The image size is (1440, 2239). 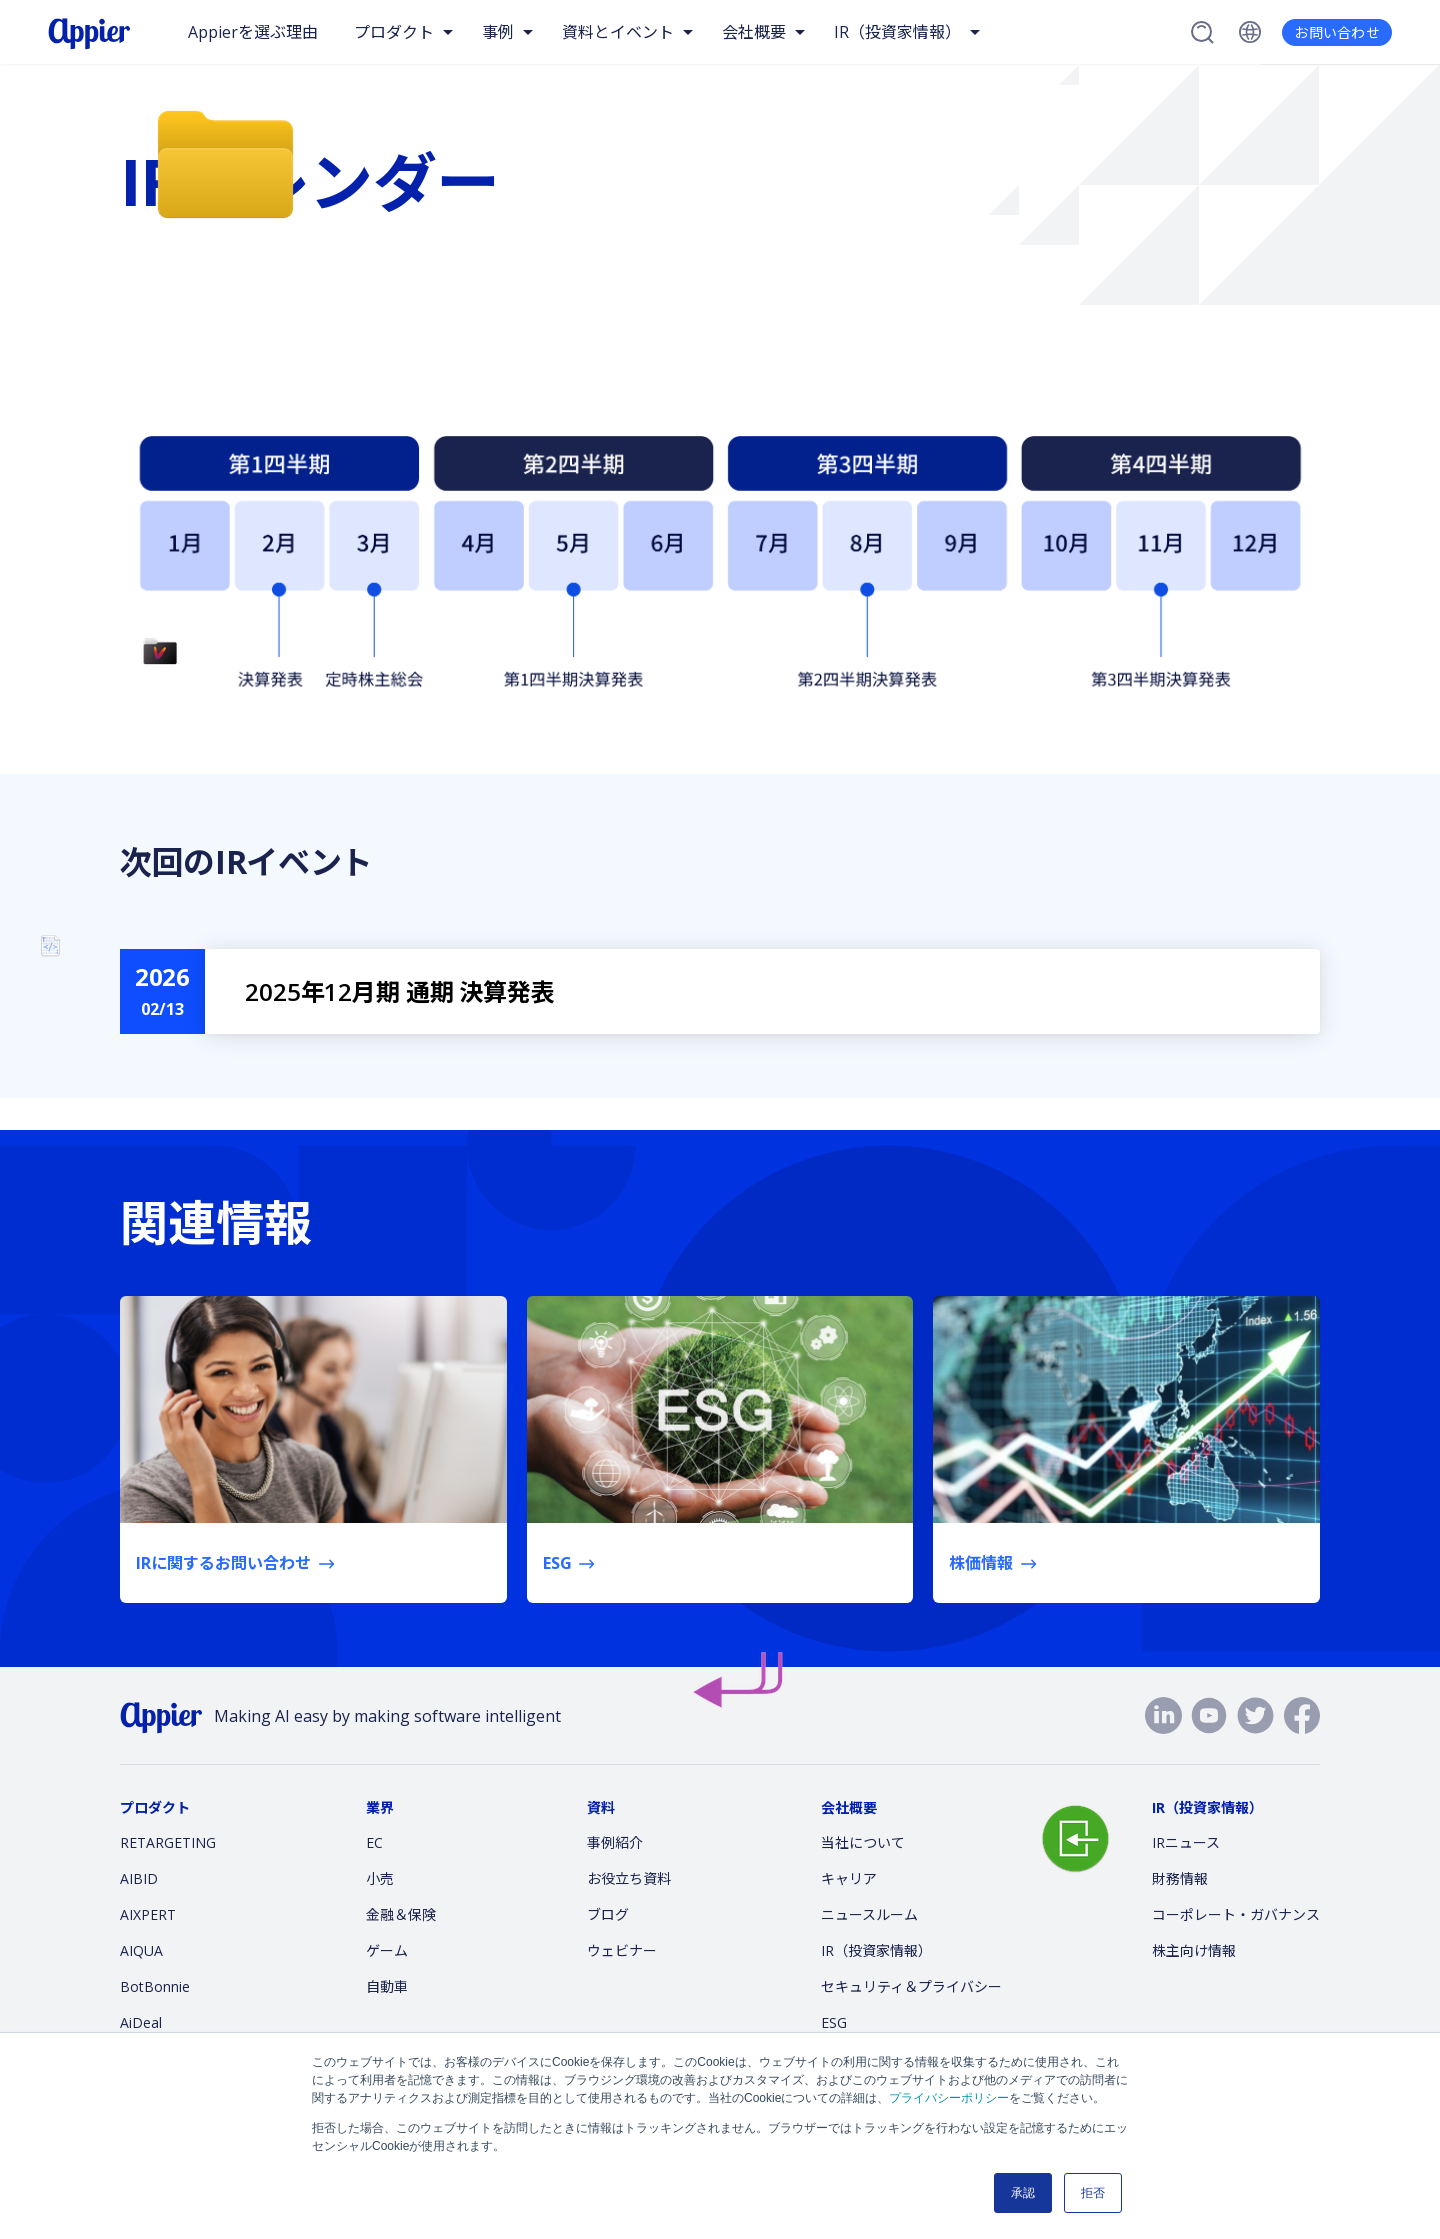 I want to click on log out of the current user session, so click(x=1075, y=1838).